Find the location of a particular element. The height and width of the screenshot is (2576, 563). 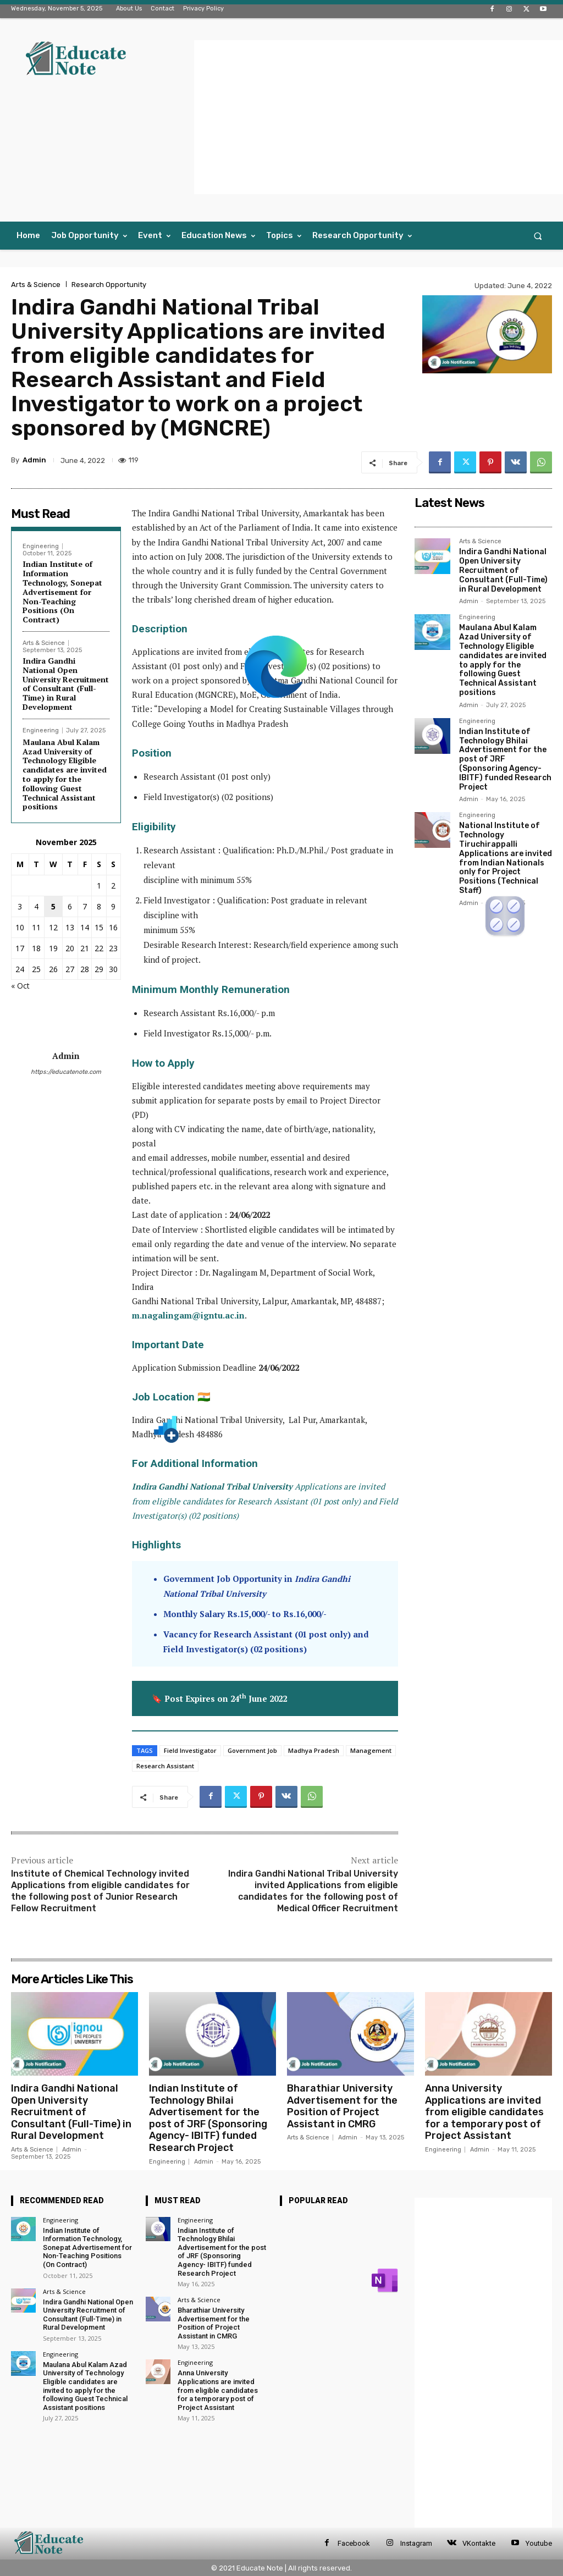

open the plans app is located at coordinates (165, 1429).